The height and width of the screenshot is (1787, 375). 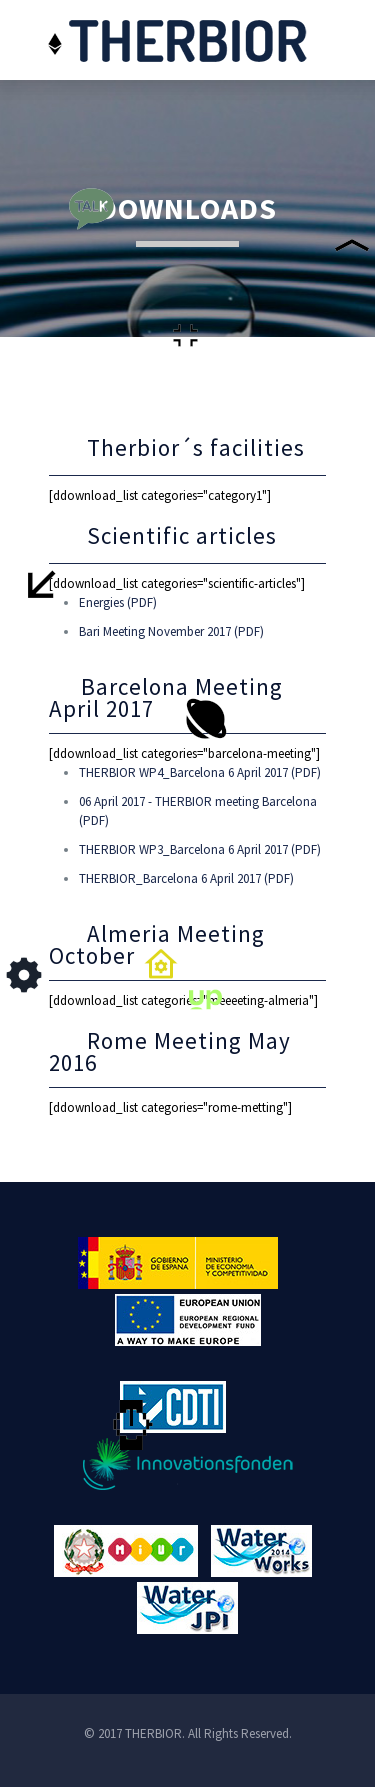 What do you see at coordinates (205, 719) in the screenshot?
I see `explore global or worldwide content` at bounding box center [205, 719].